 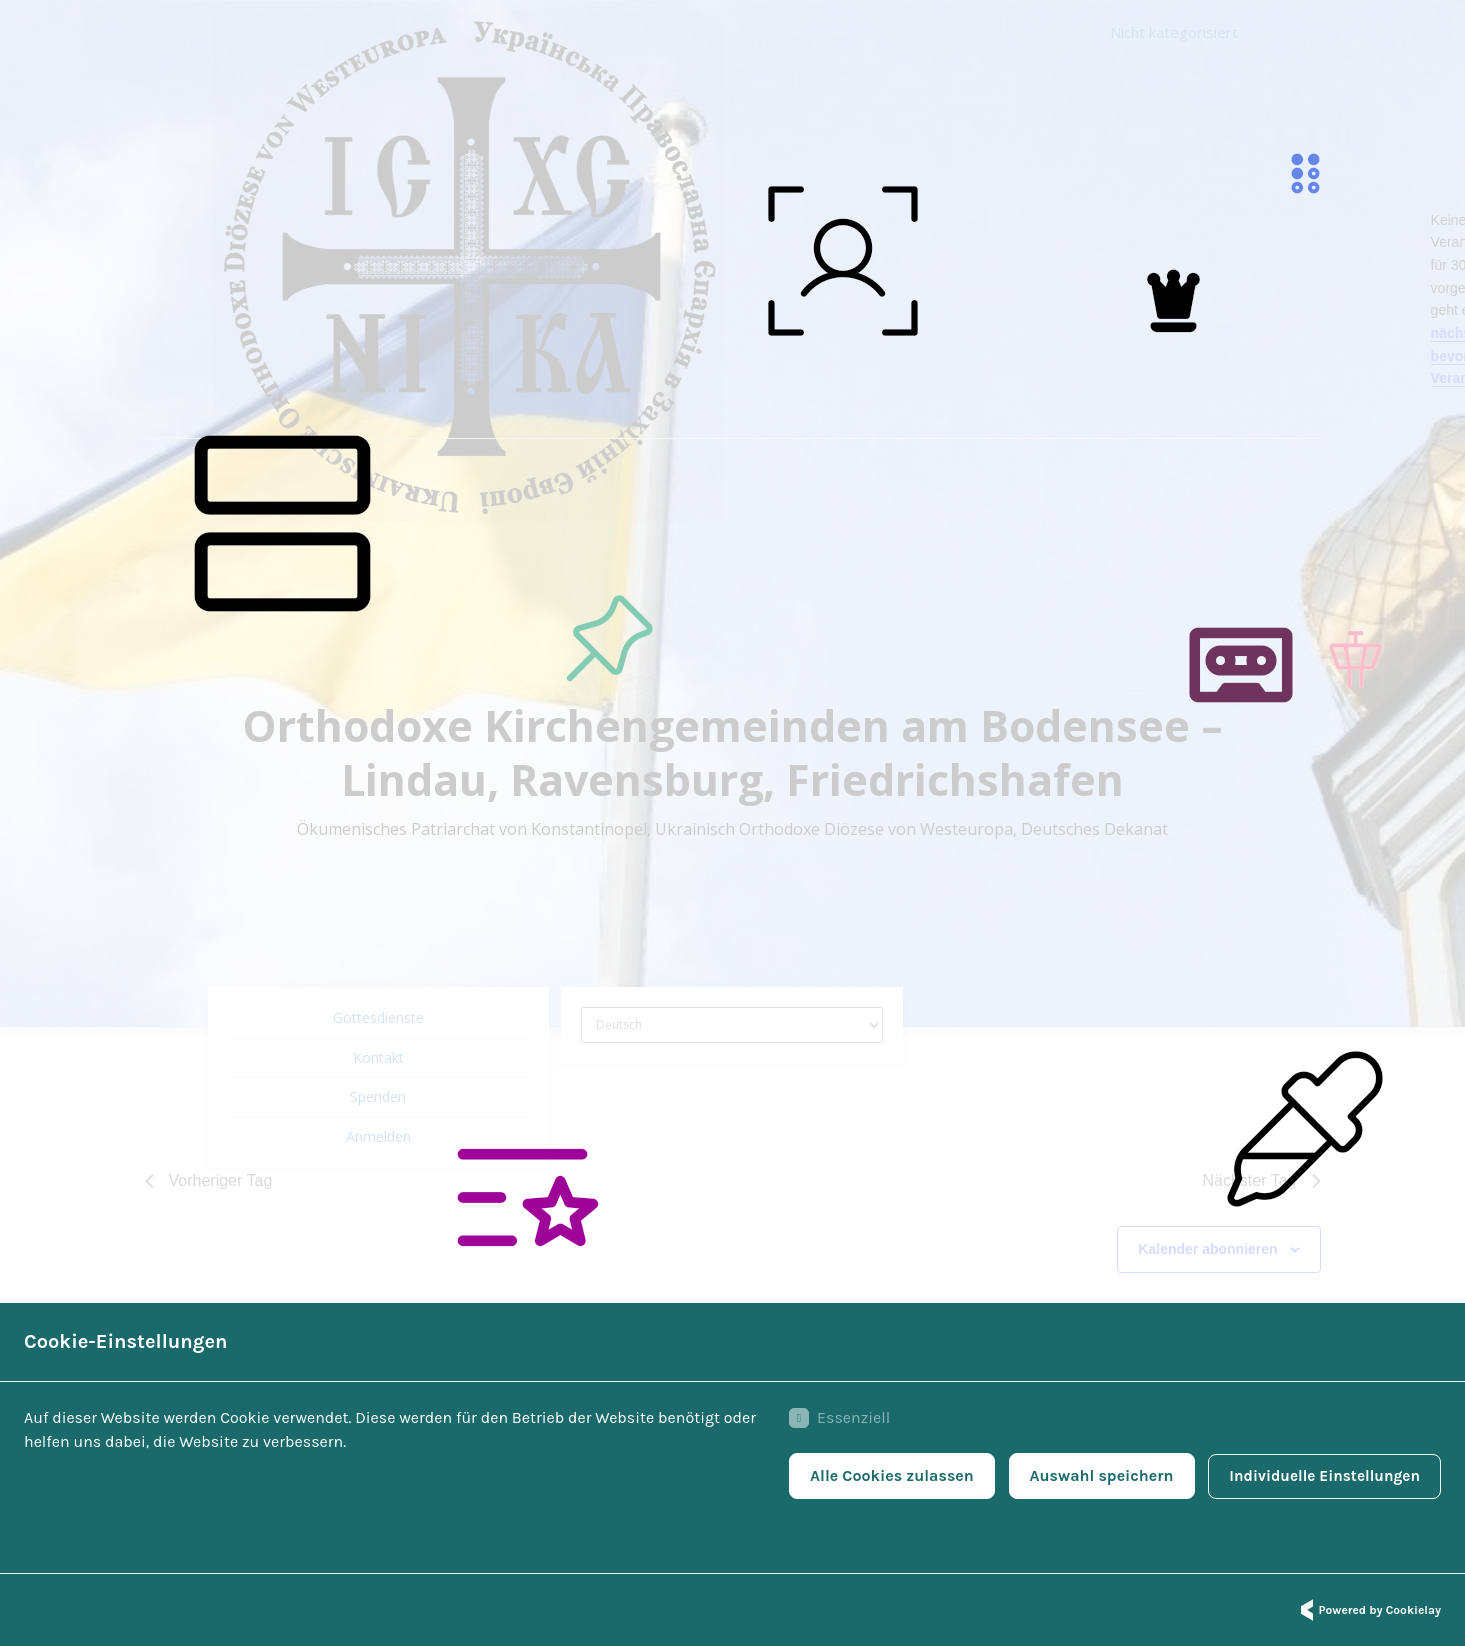 I want to click on access air traffic control features, so click(x=1355, y=659).